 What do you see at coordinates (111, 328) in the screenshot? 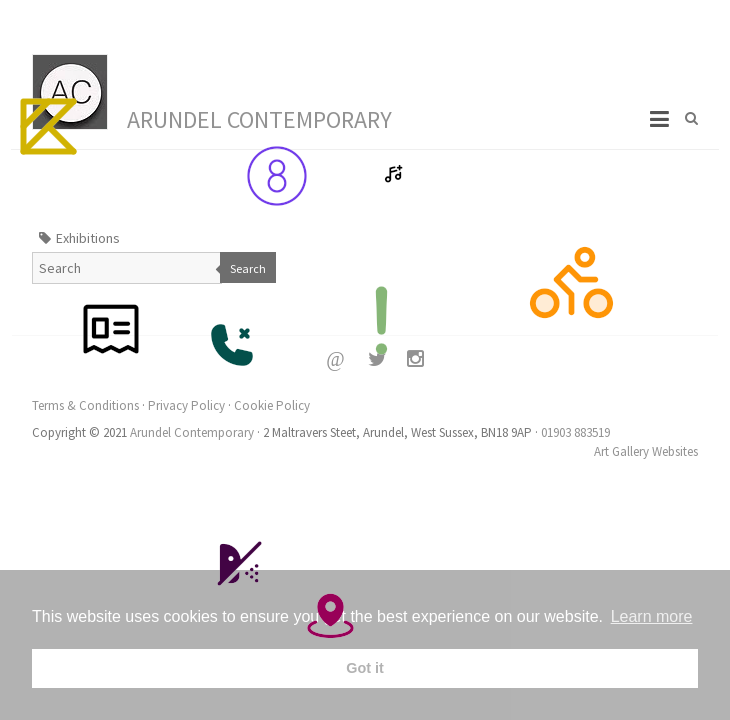
I see `view news or article clippings` at bounding box center [111, 328].